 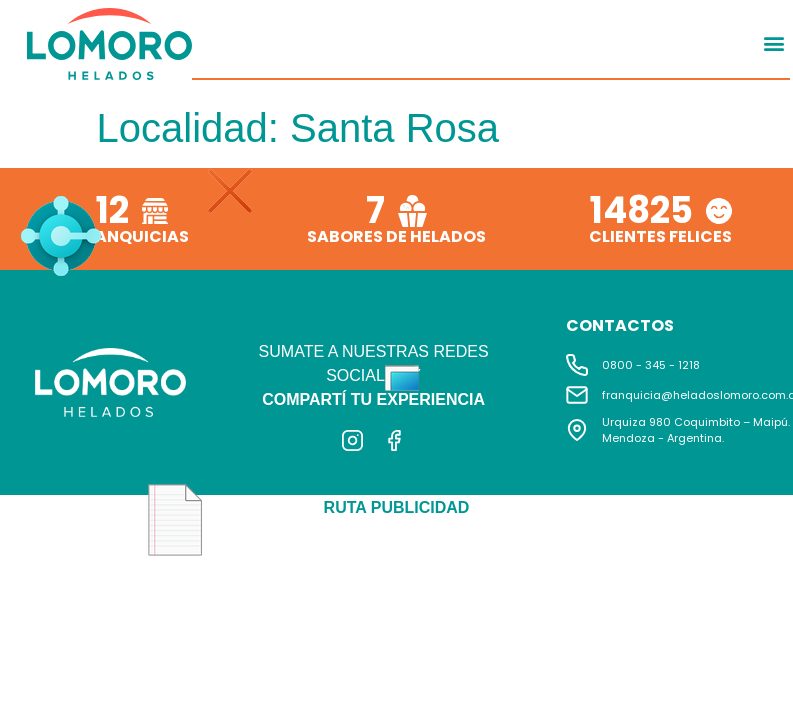 I want to click on delete or remove an item, so click(x=230, y=191).